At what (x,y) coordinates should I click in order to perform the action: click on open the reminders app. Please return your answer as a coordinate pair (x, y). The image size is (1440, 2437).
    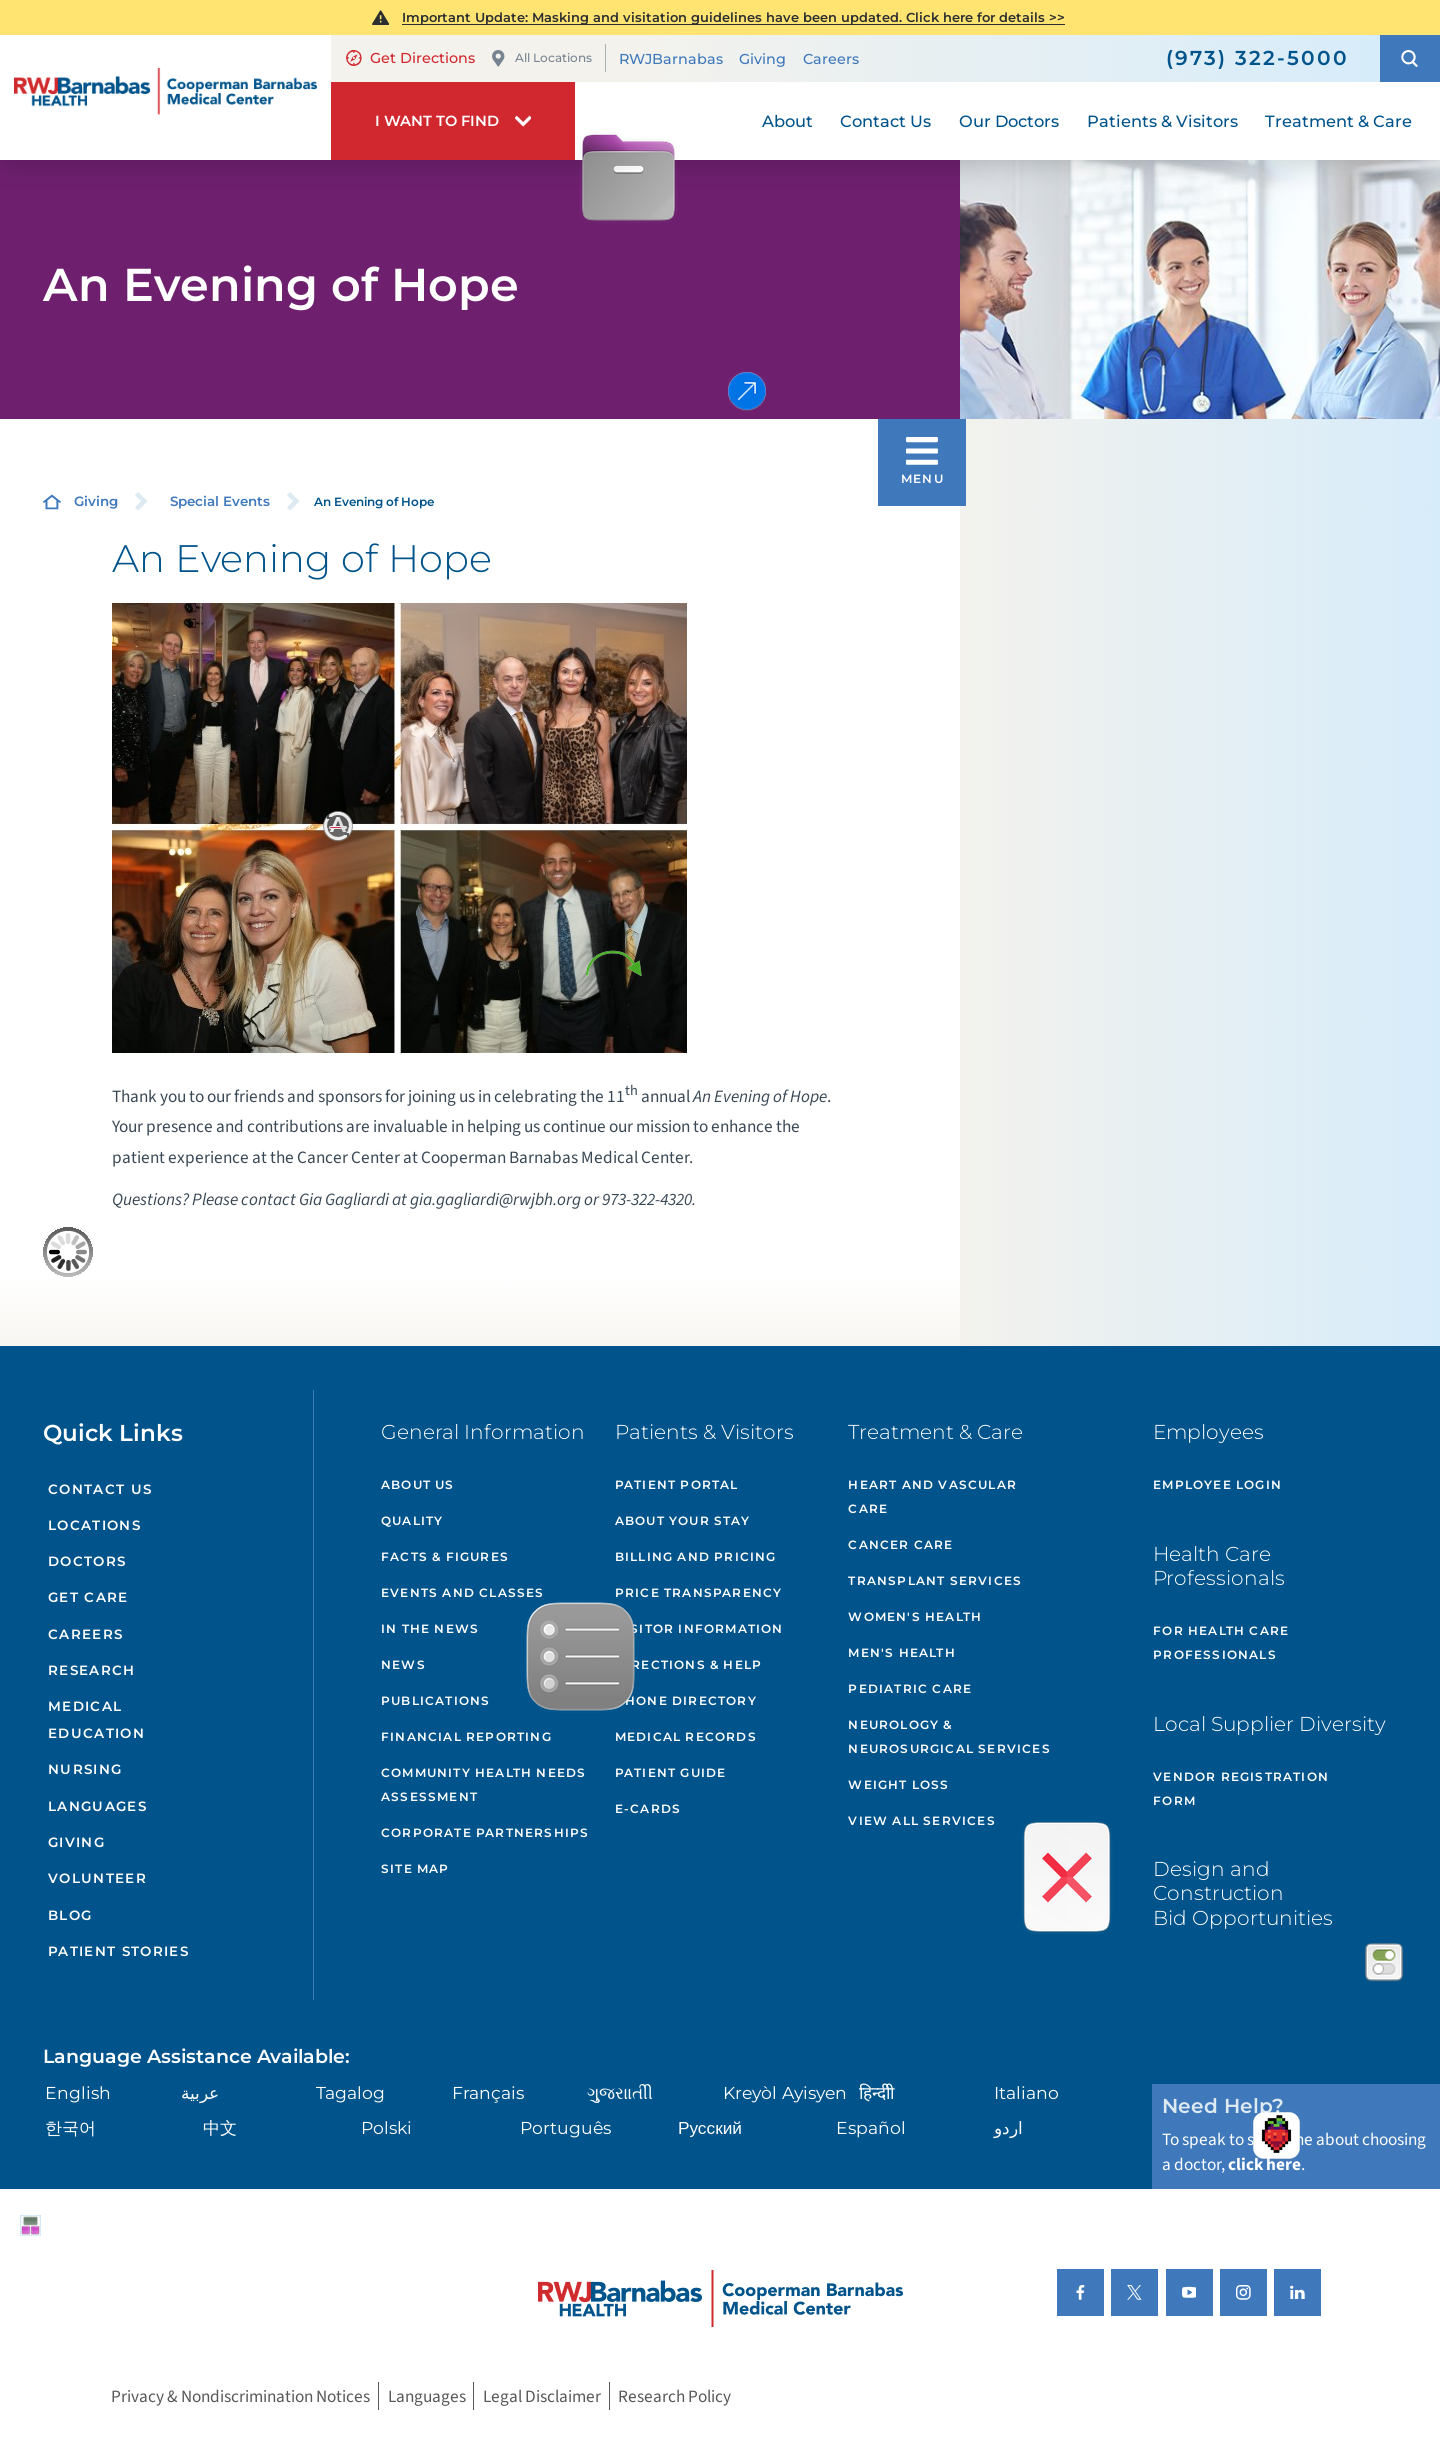
    Looking at the image, I should click on (580, 1656).